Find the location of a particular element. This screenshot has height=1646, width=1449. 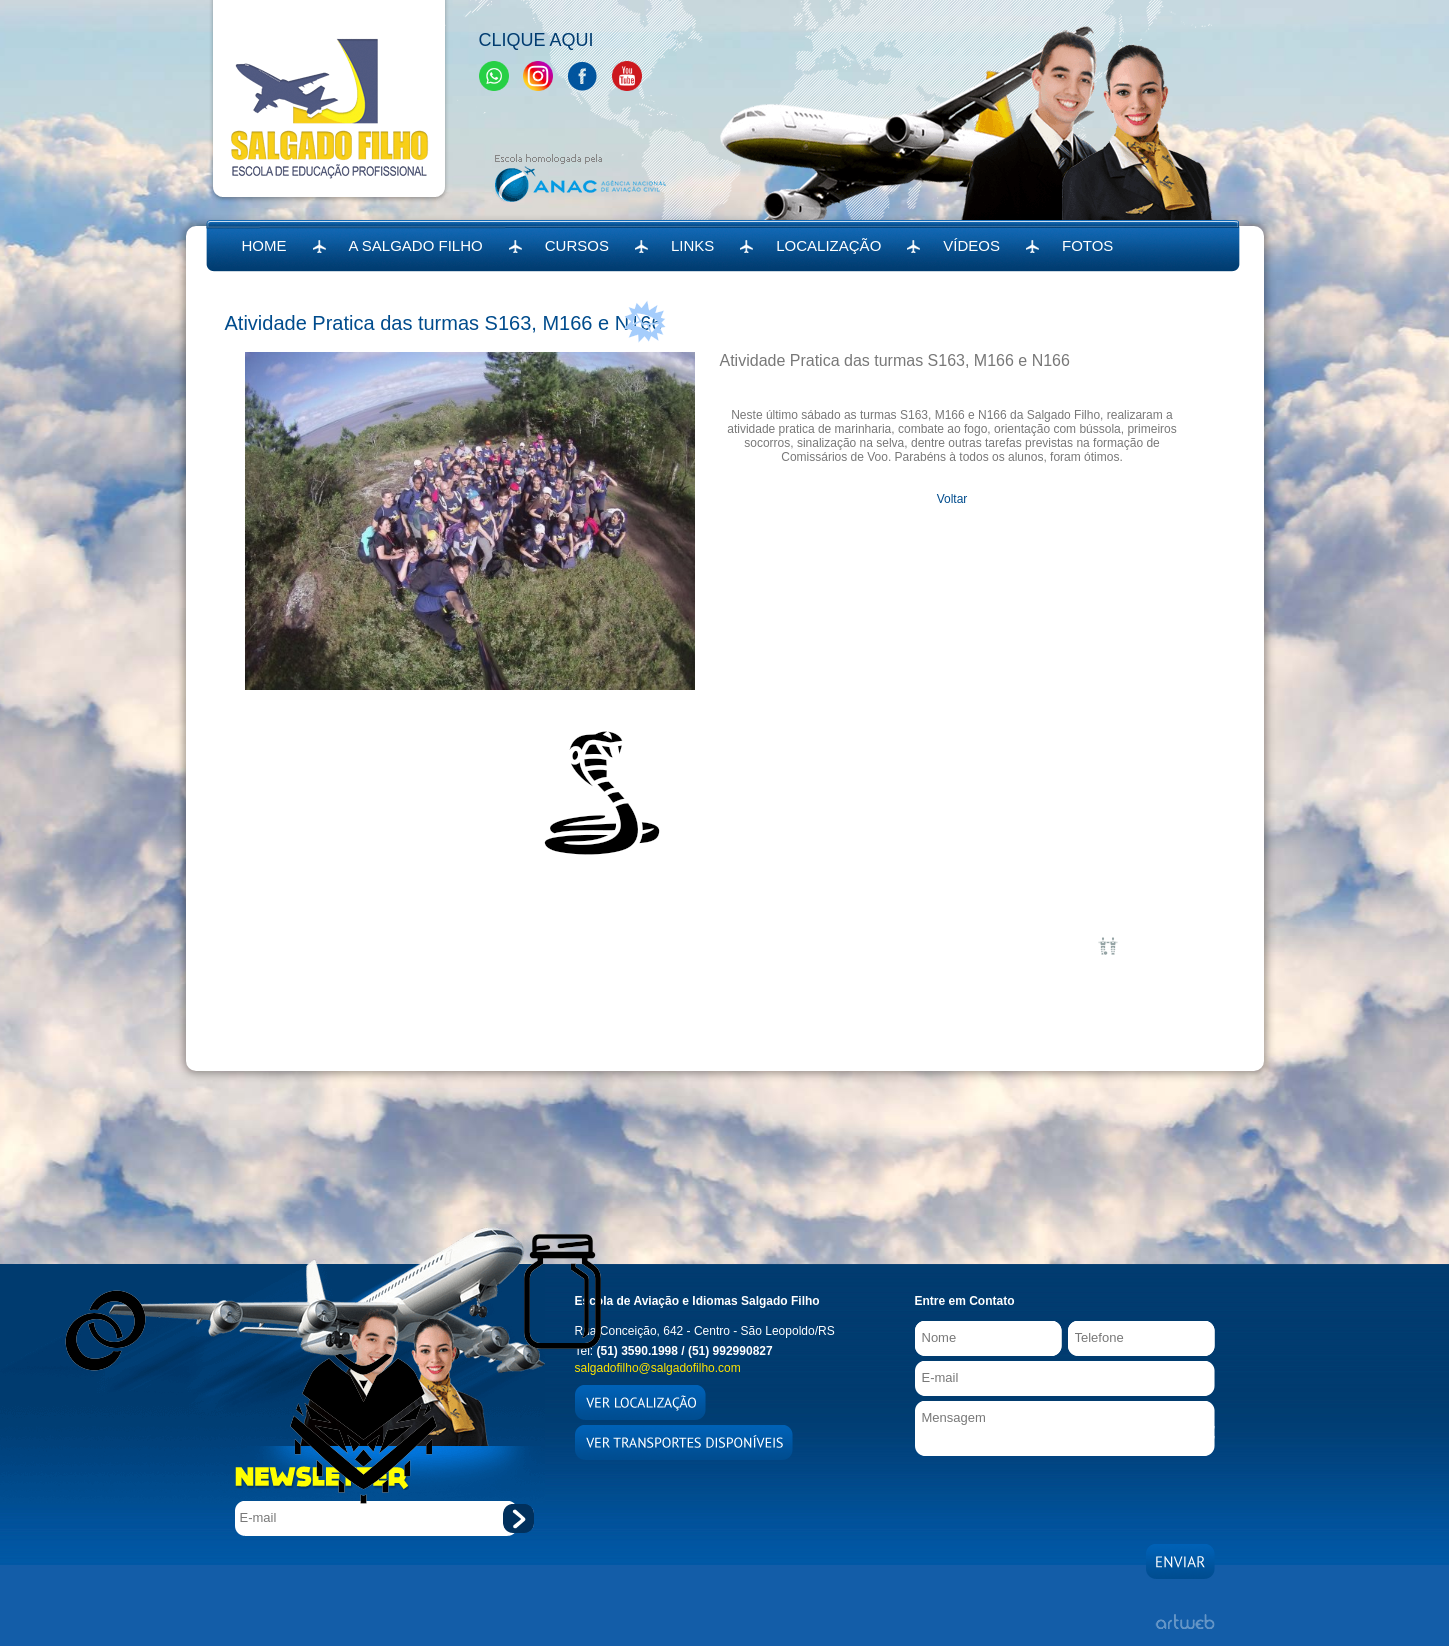

indicates a malicious or dangerous email/message is located at coordinates (644, 321).